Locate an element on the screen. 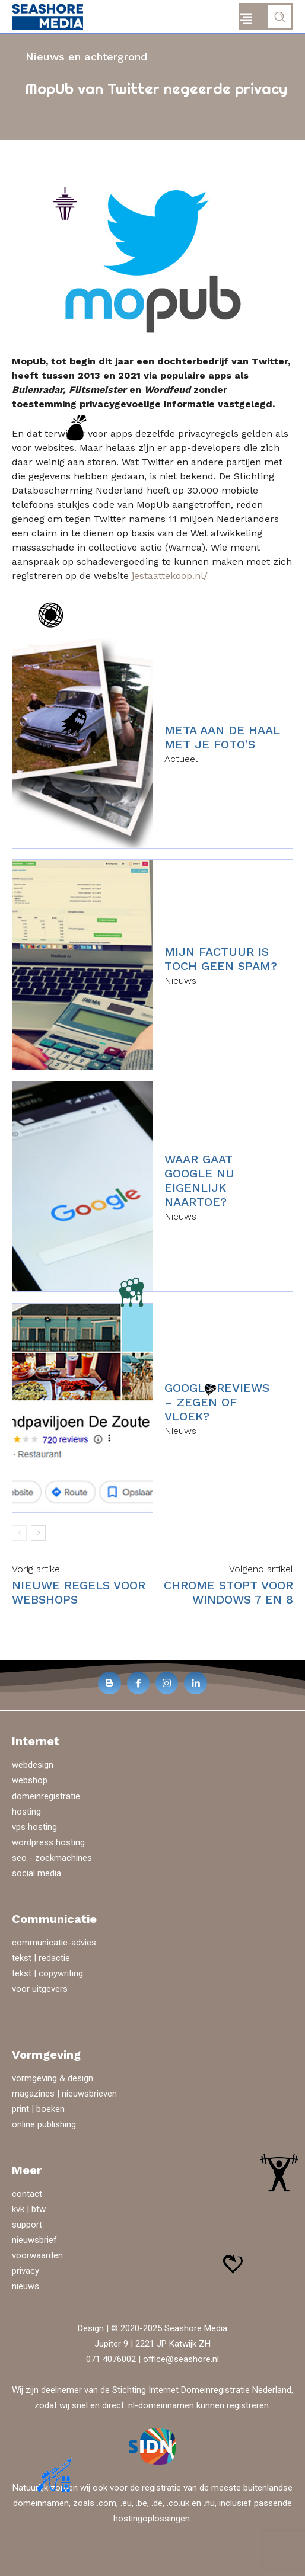 This screenshot has height=2576, width=305. toggle ghost mode or invisible status is located at coordinates (74, 722).